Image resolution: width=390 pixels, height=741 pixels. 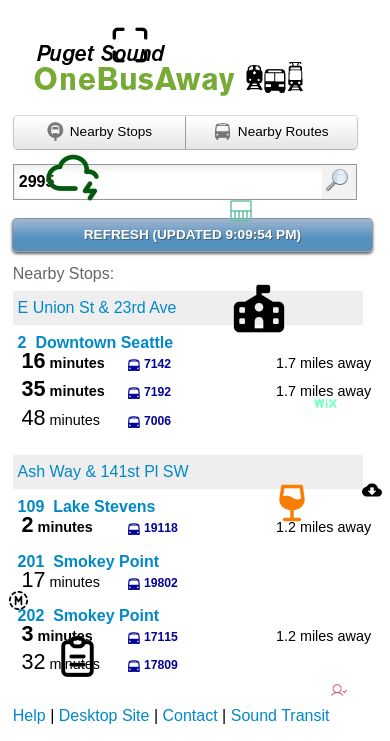 What do you see at coordinates (292, 503) in the screenshot?
I see `indicates a full drink or beverage status` at bounding box center [292, 503].